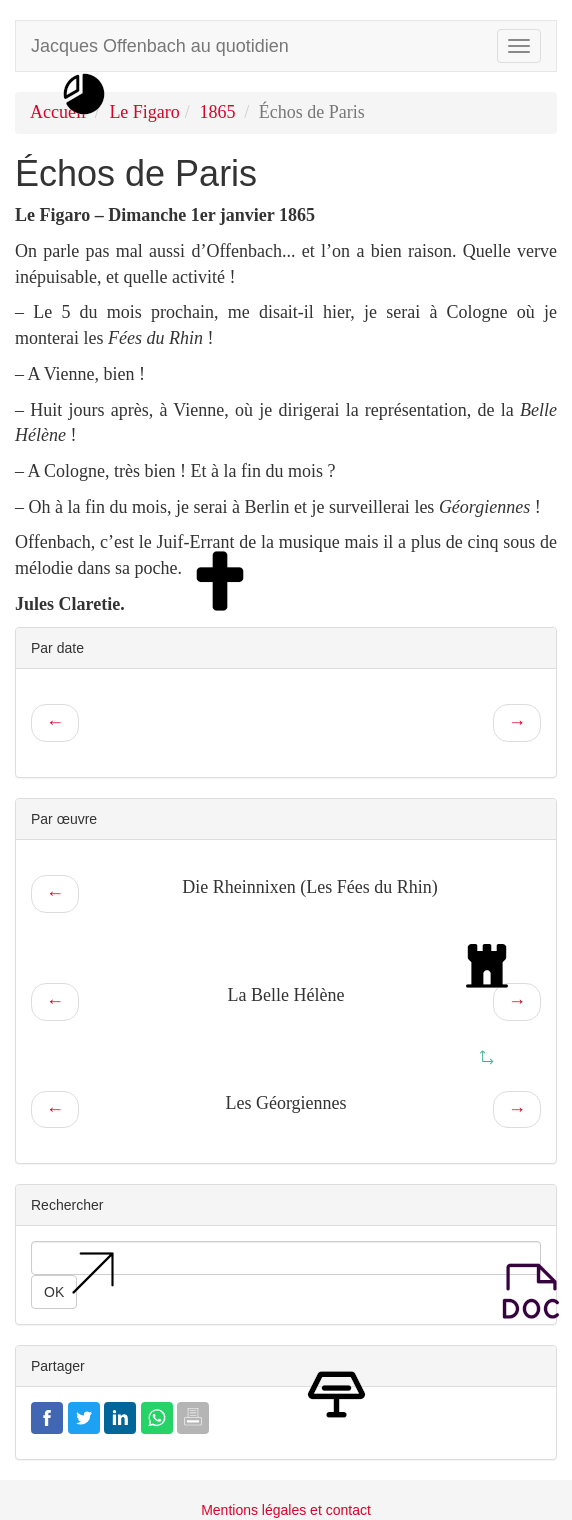 The width and height of the screenshot is (572, 1520). What do you see at coordinates (486, 1057) in the screenshot?
I see `adjust vector path or anchor points` at bounding box center [486, 1057].